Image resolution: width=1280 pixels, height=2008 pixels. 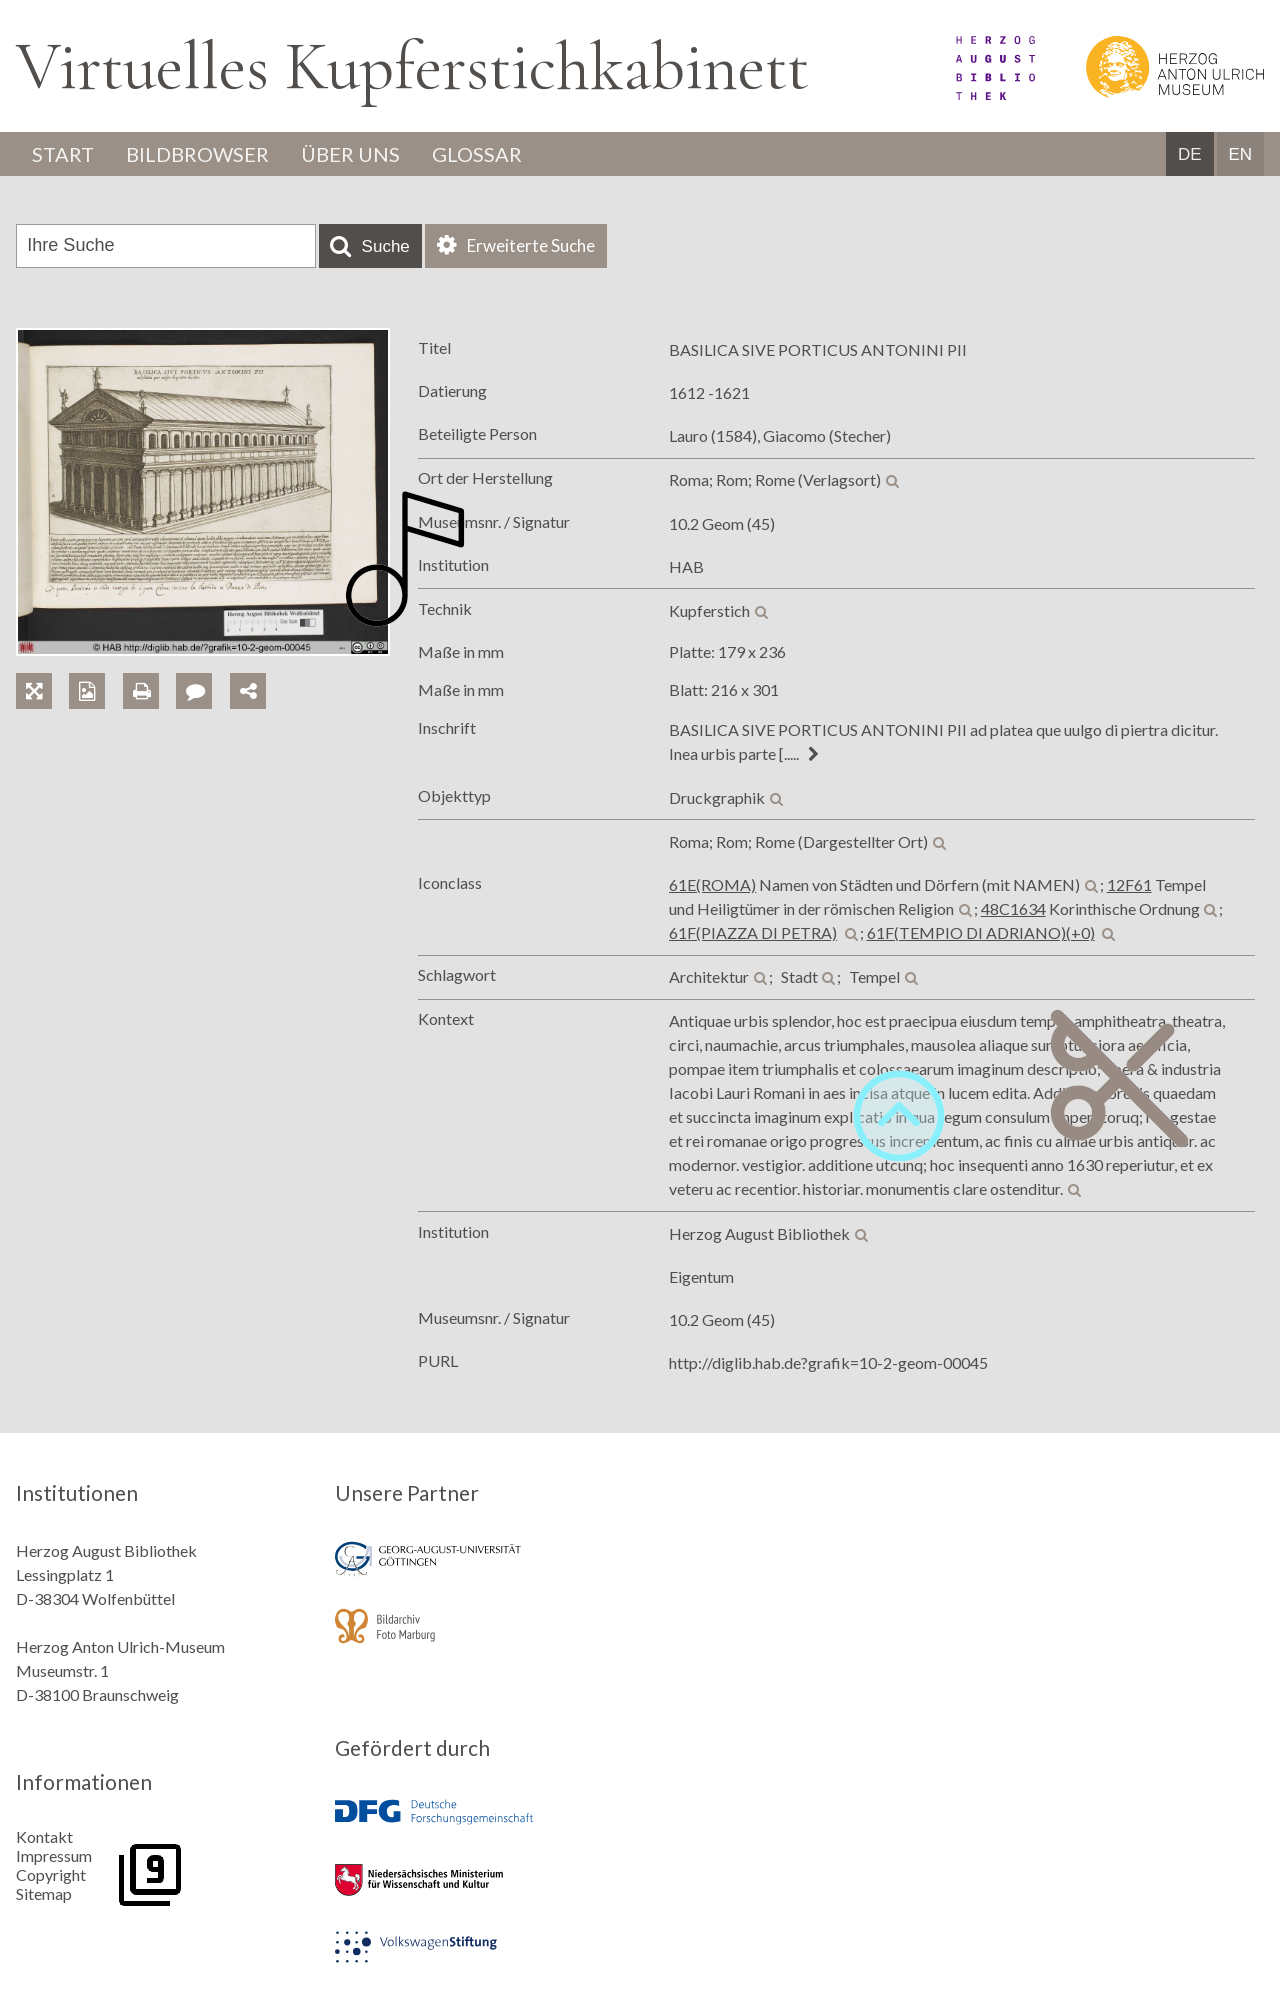 I want to click on access music or audio player, so click(x=405, y=556).